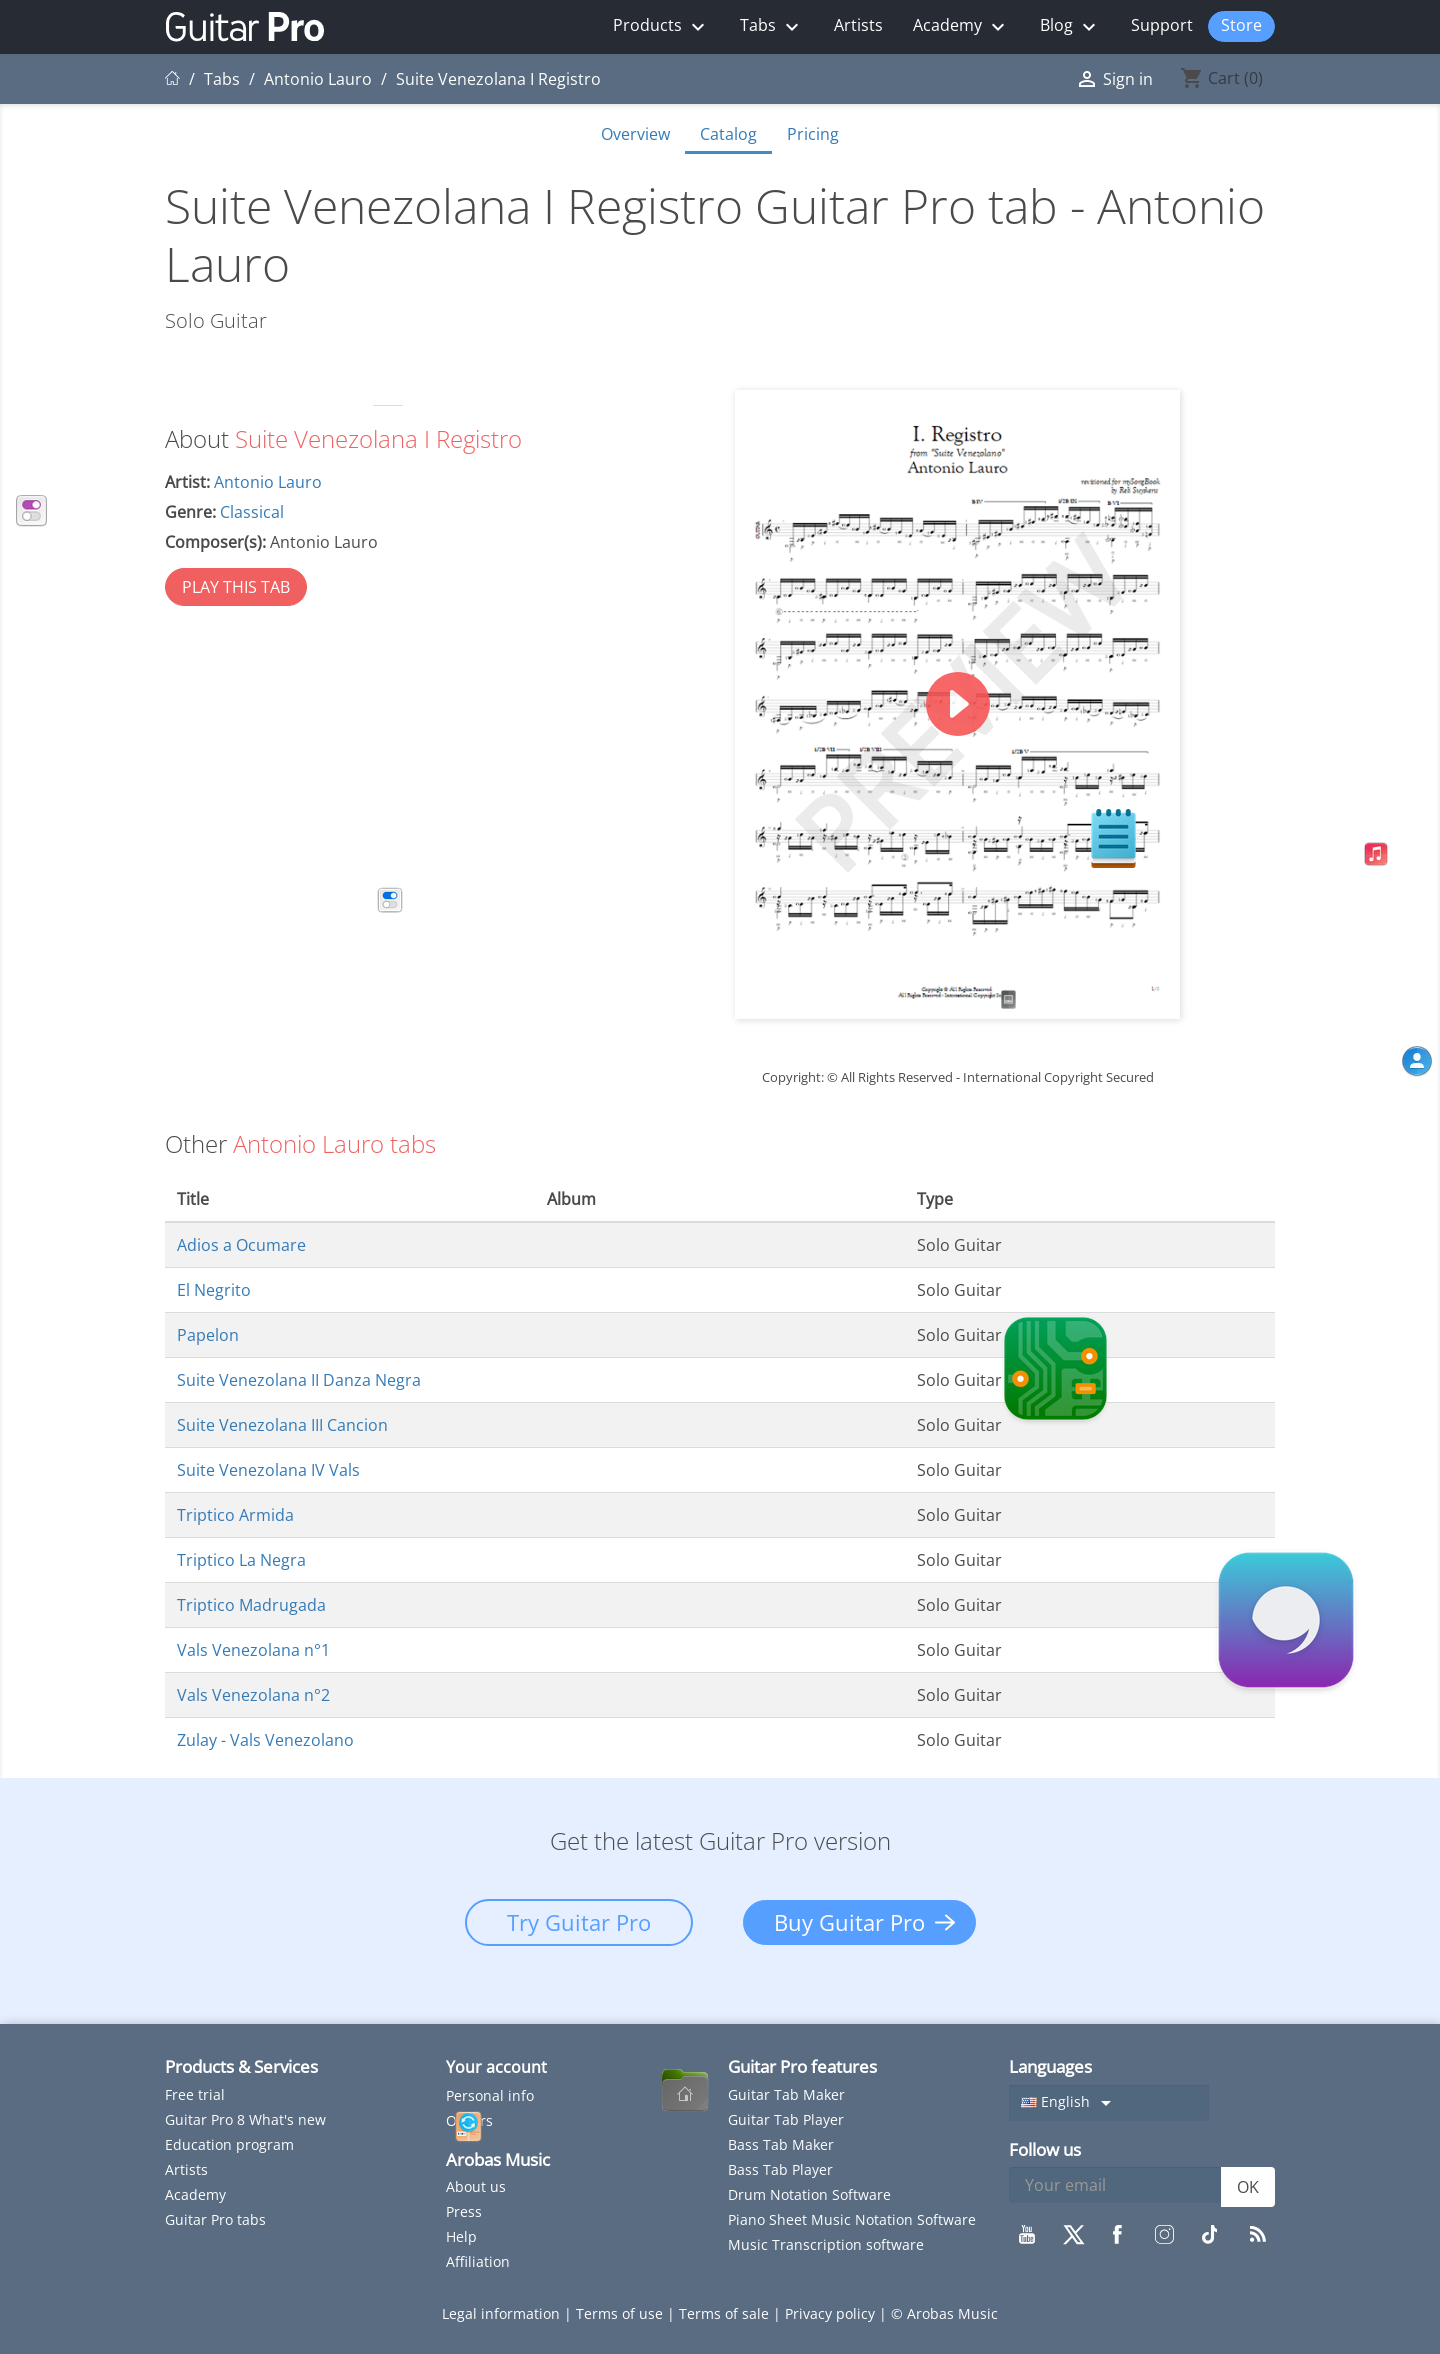 This screenshot has height=2354, width=1440. What do you see at coordinates (1417, 1061) in the screenshot?
I see `view user profile information` at bounding box center [1417, 1061].